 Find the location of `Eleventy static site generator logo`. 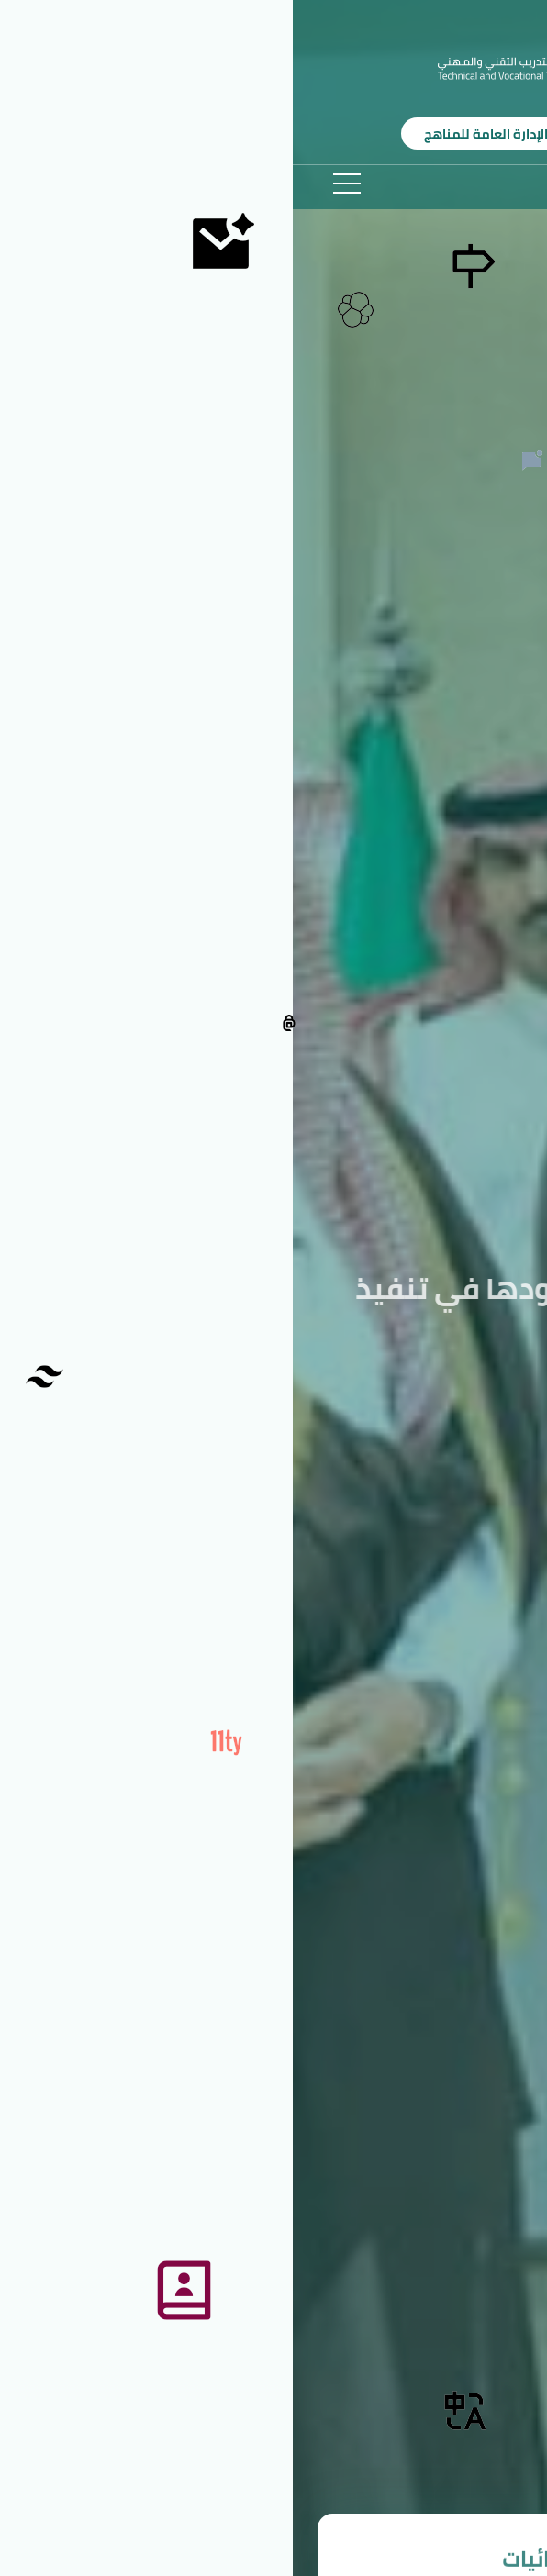

Eleventy static site generator logo is located at coordinates (226, 1740).